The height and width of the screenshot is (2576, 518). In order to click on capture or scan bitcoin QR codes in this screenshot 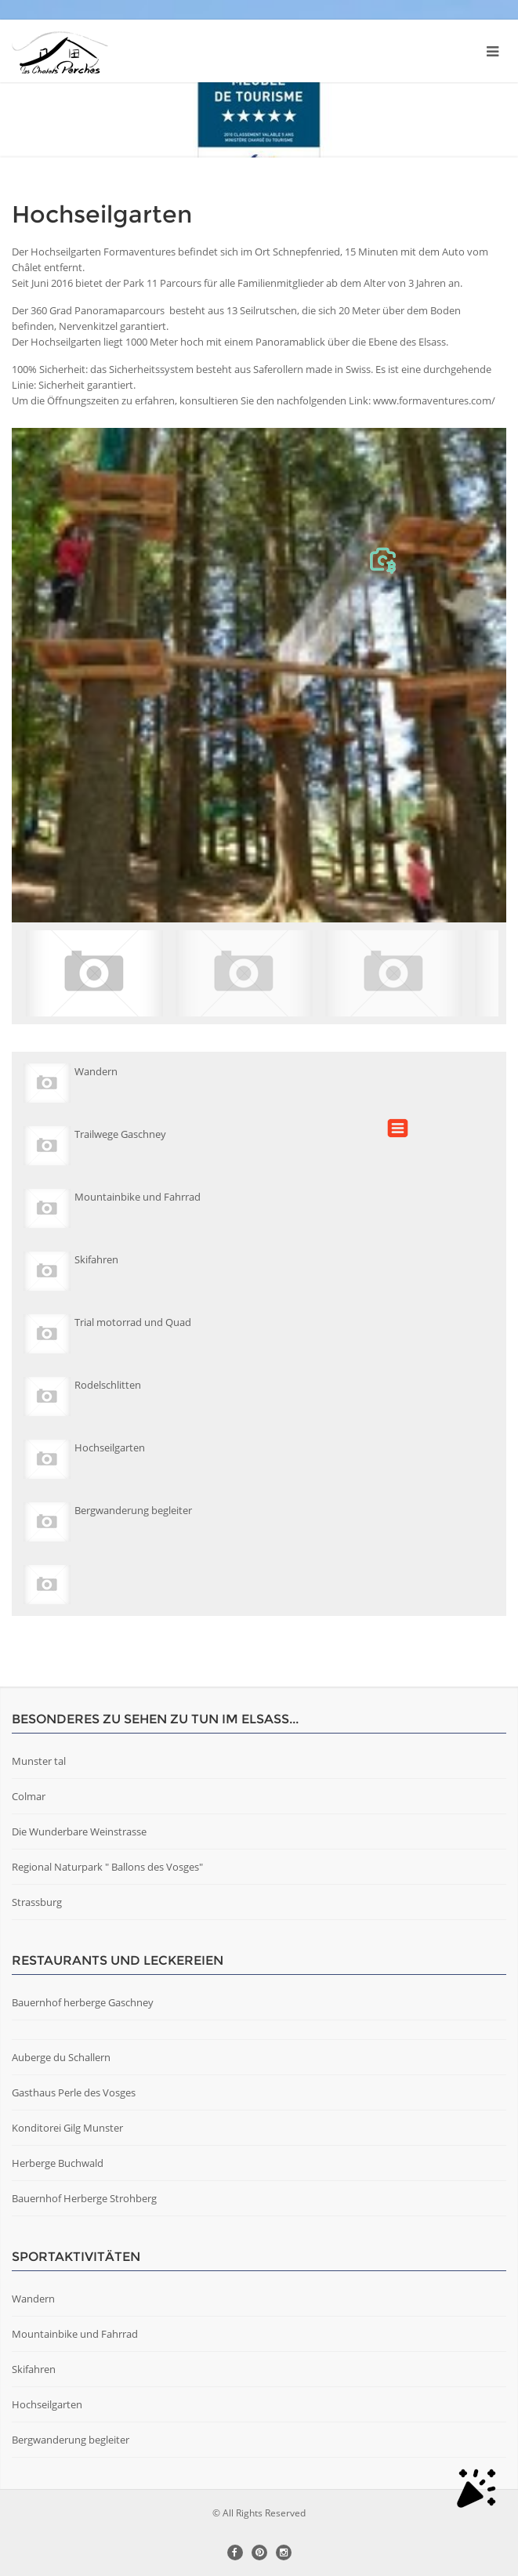, I will do `click(382, 559)`.